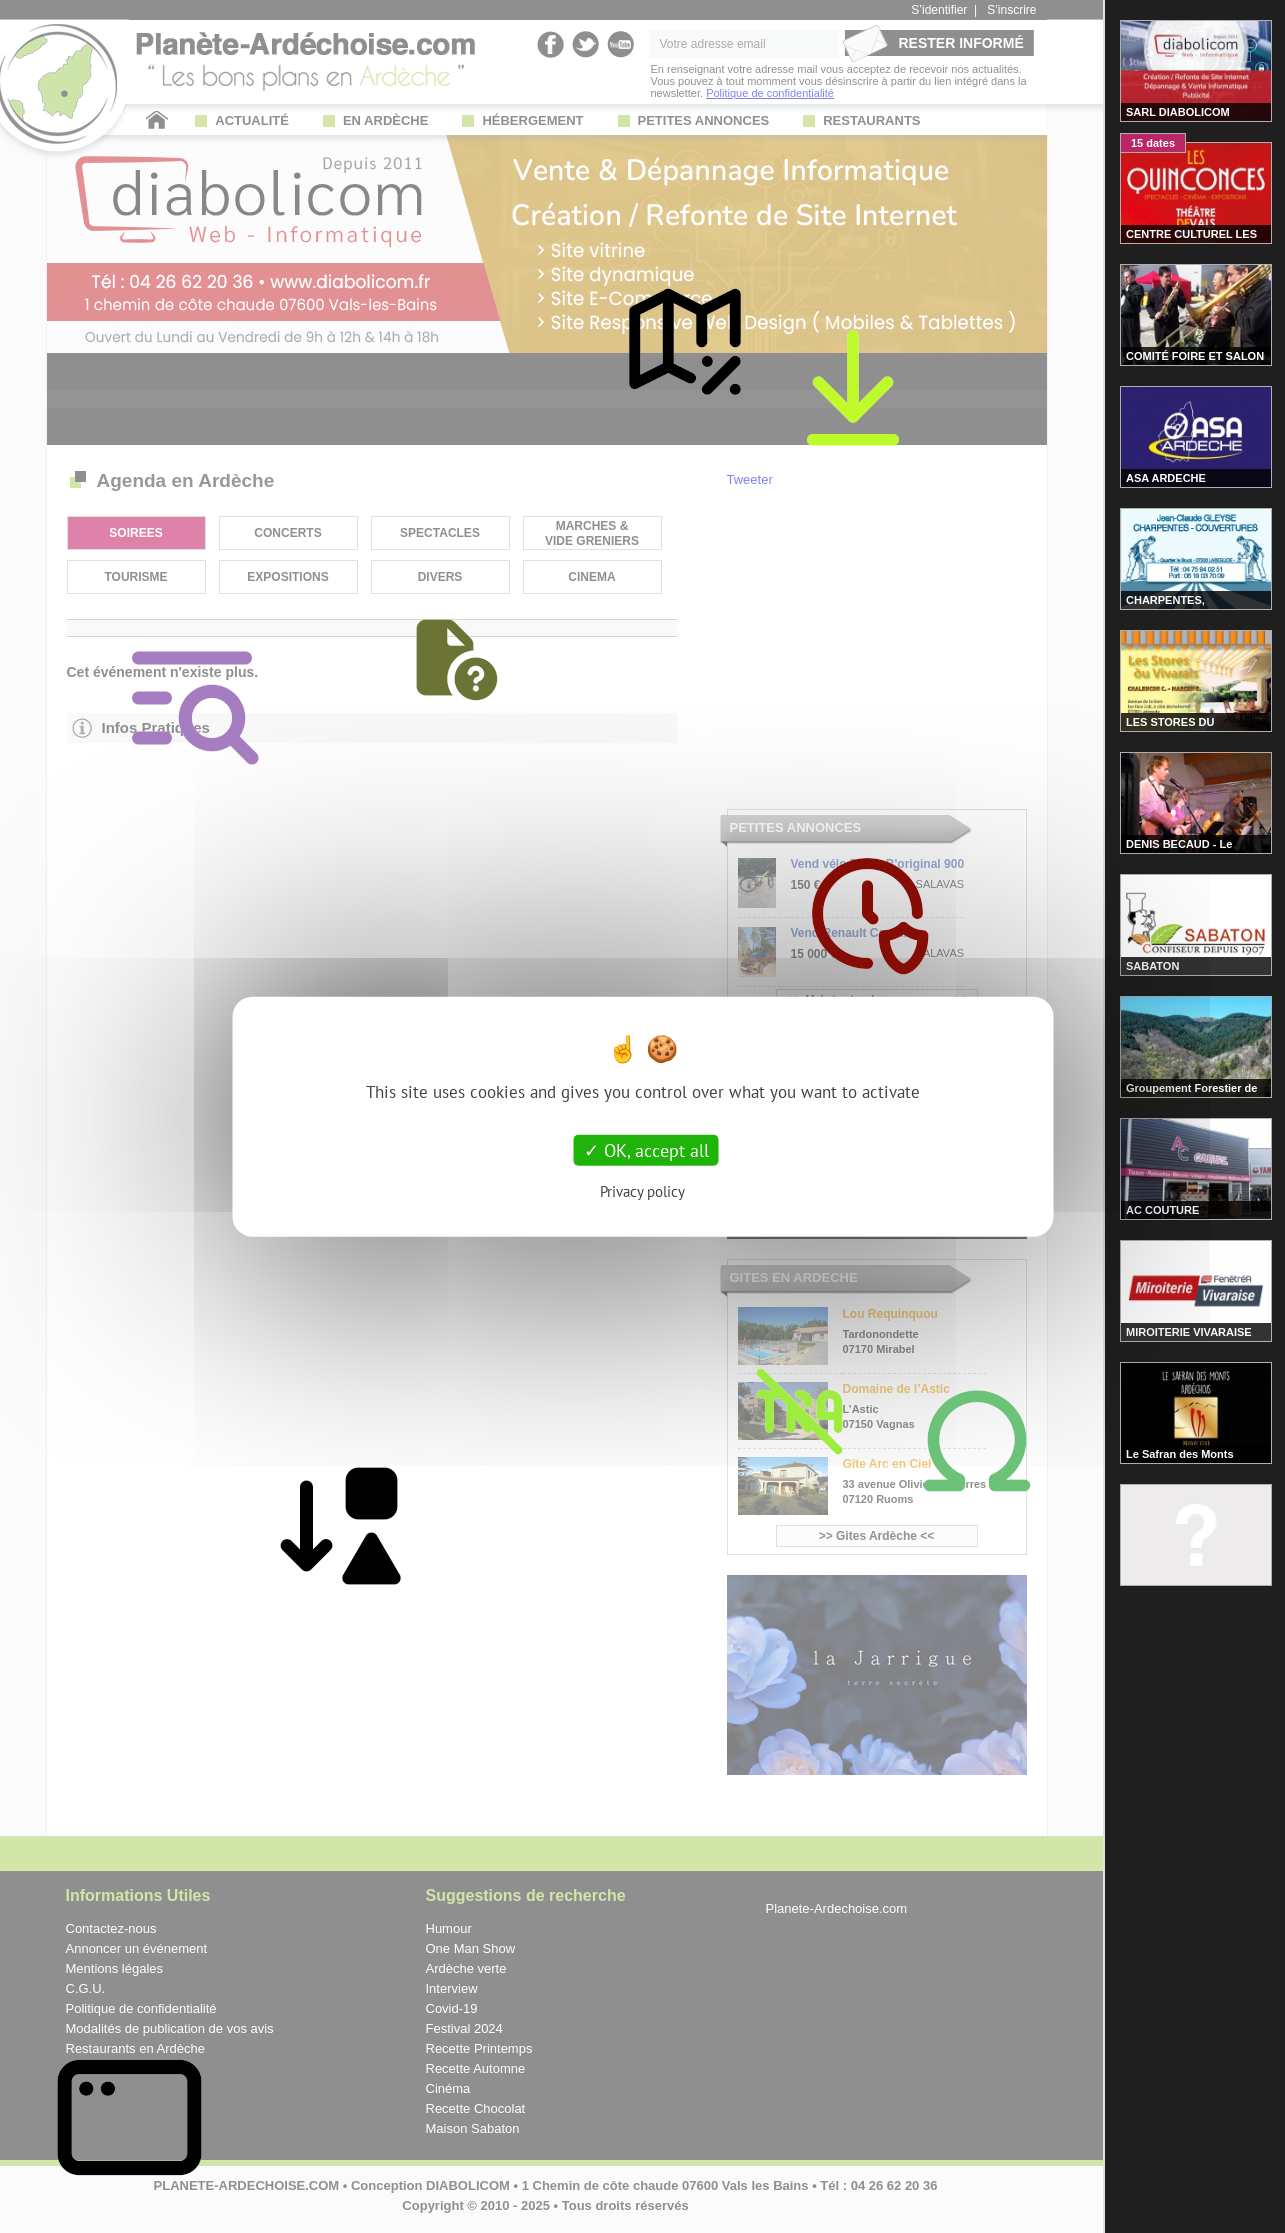 The height and width of the screenshot is (2233, 1285). Describe the element at coordinates (339, 1526) in the screenshot. I see `sort items by shape in ascending order` at that location.